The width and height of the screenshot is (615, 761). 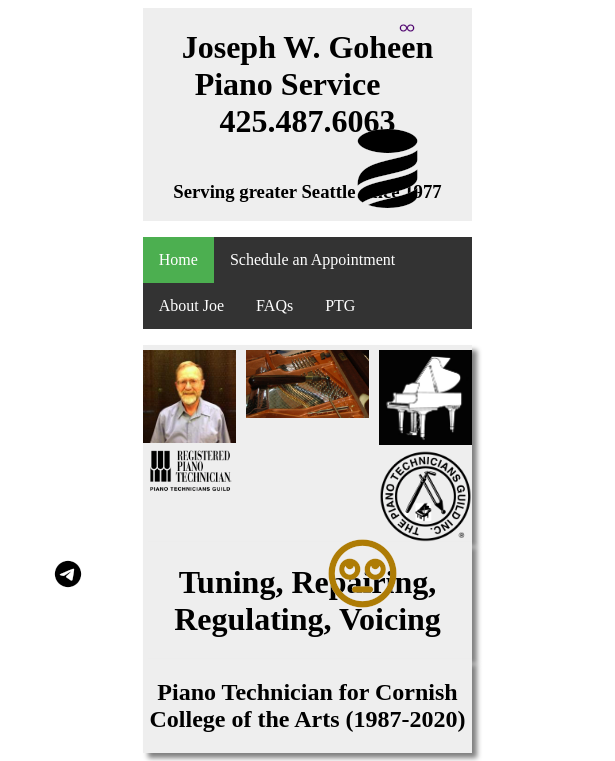 I want to click on open telegram messaging app, so click(x=68, y=574).